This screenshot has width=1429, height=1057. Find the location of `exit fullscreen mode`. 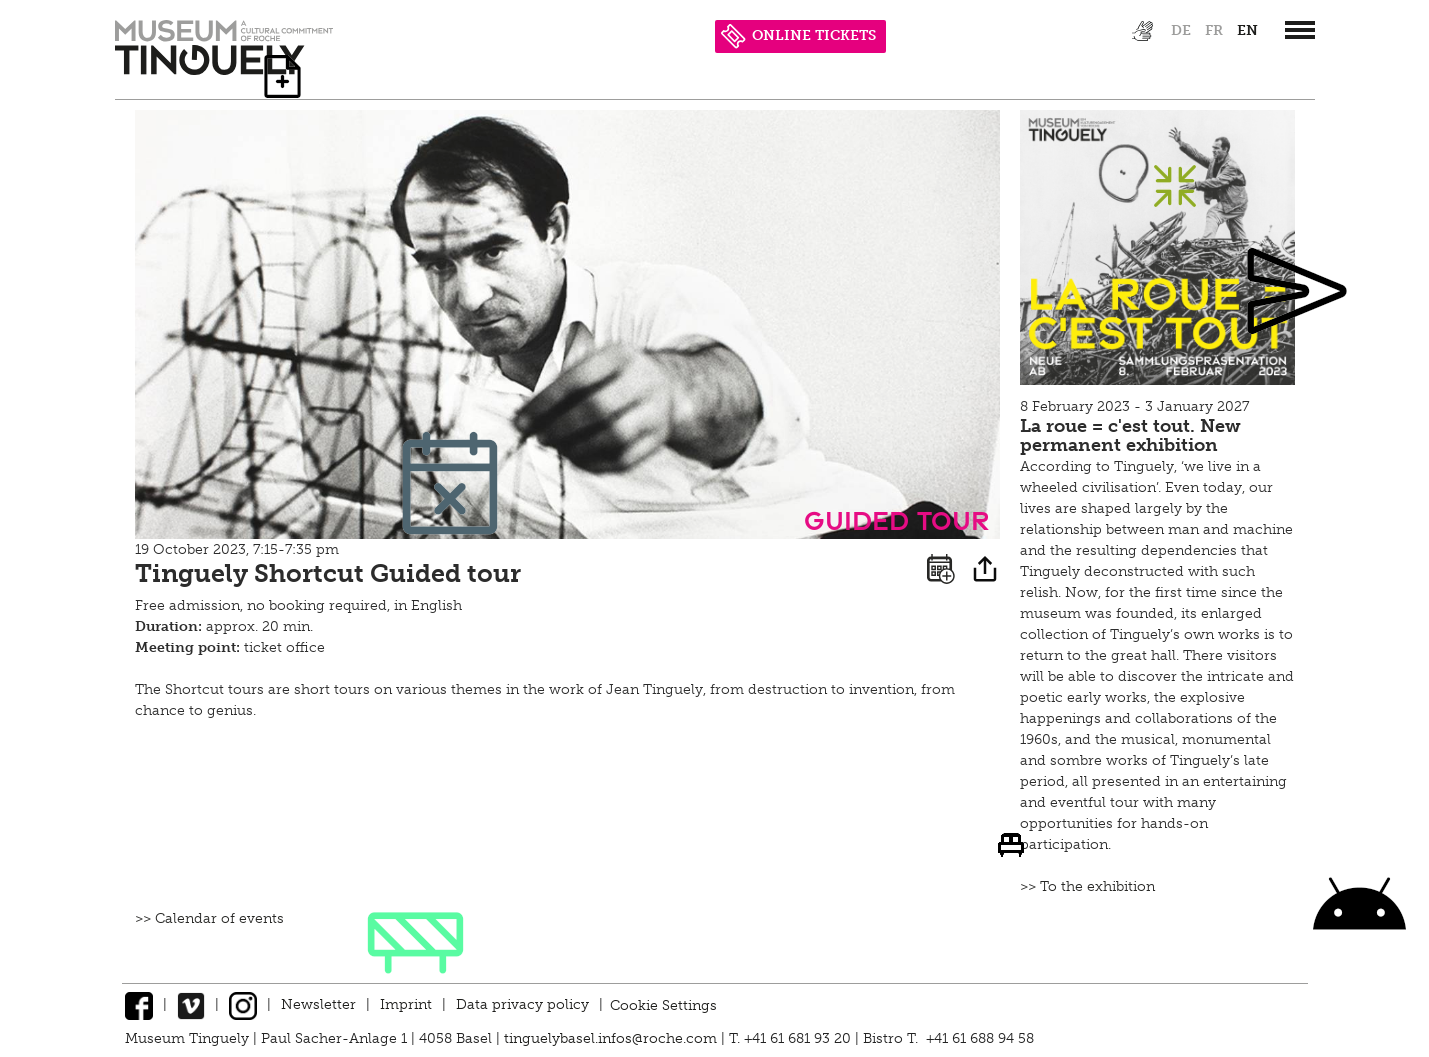

exit fullscreen mode is located at coordinates (1175, 186).